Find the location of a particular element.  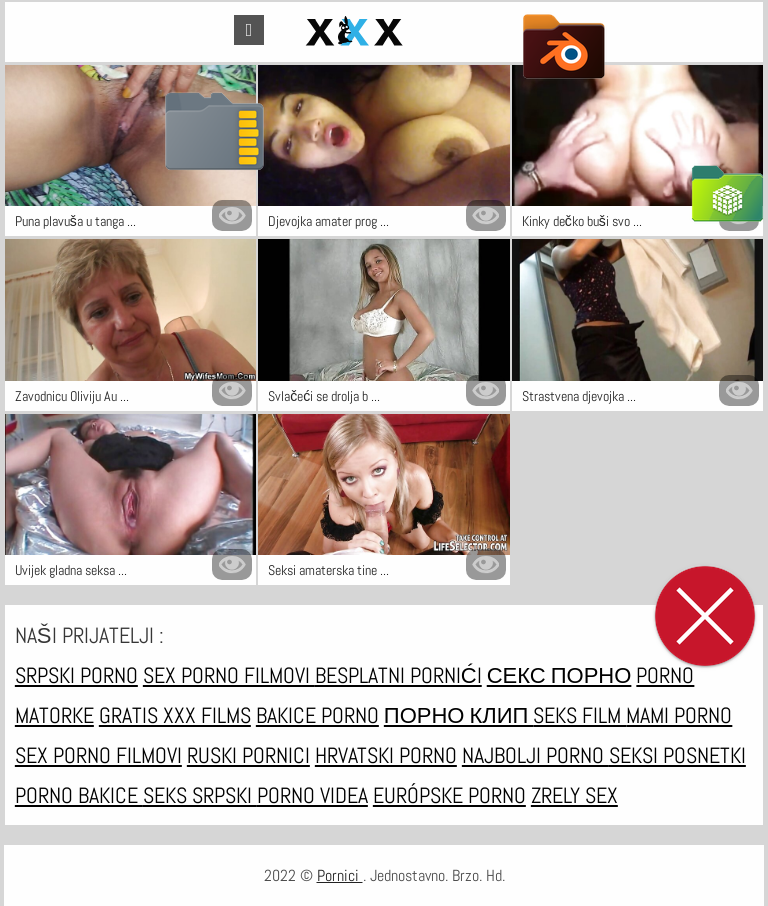

open files stored on sd card is located at coordinates (214, 134).